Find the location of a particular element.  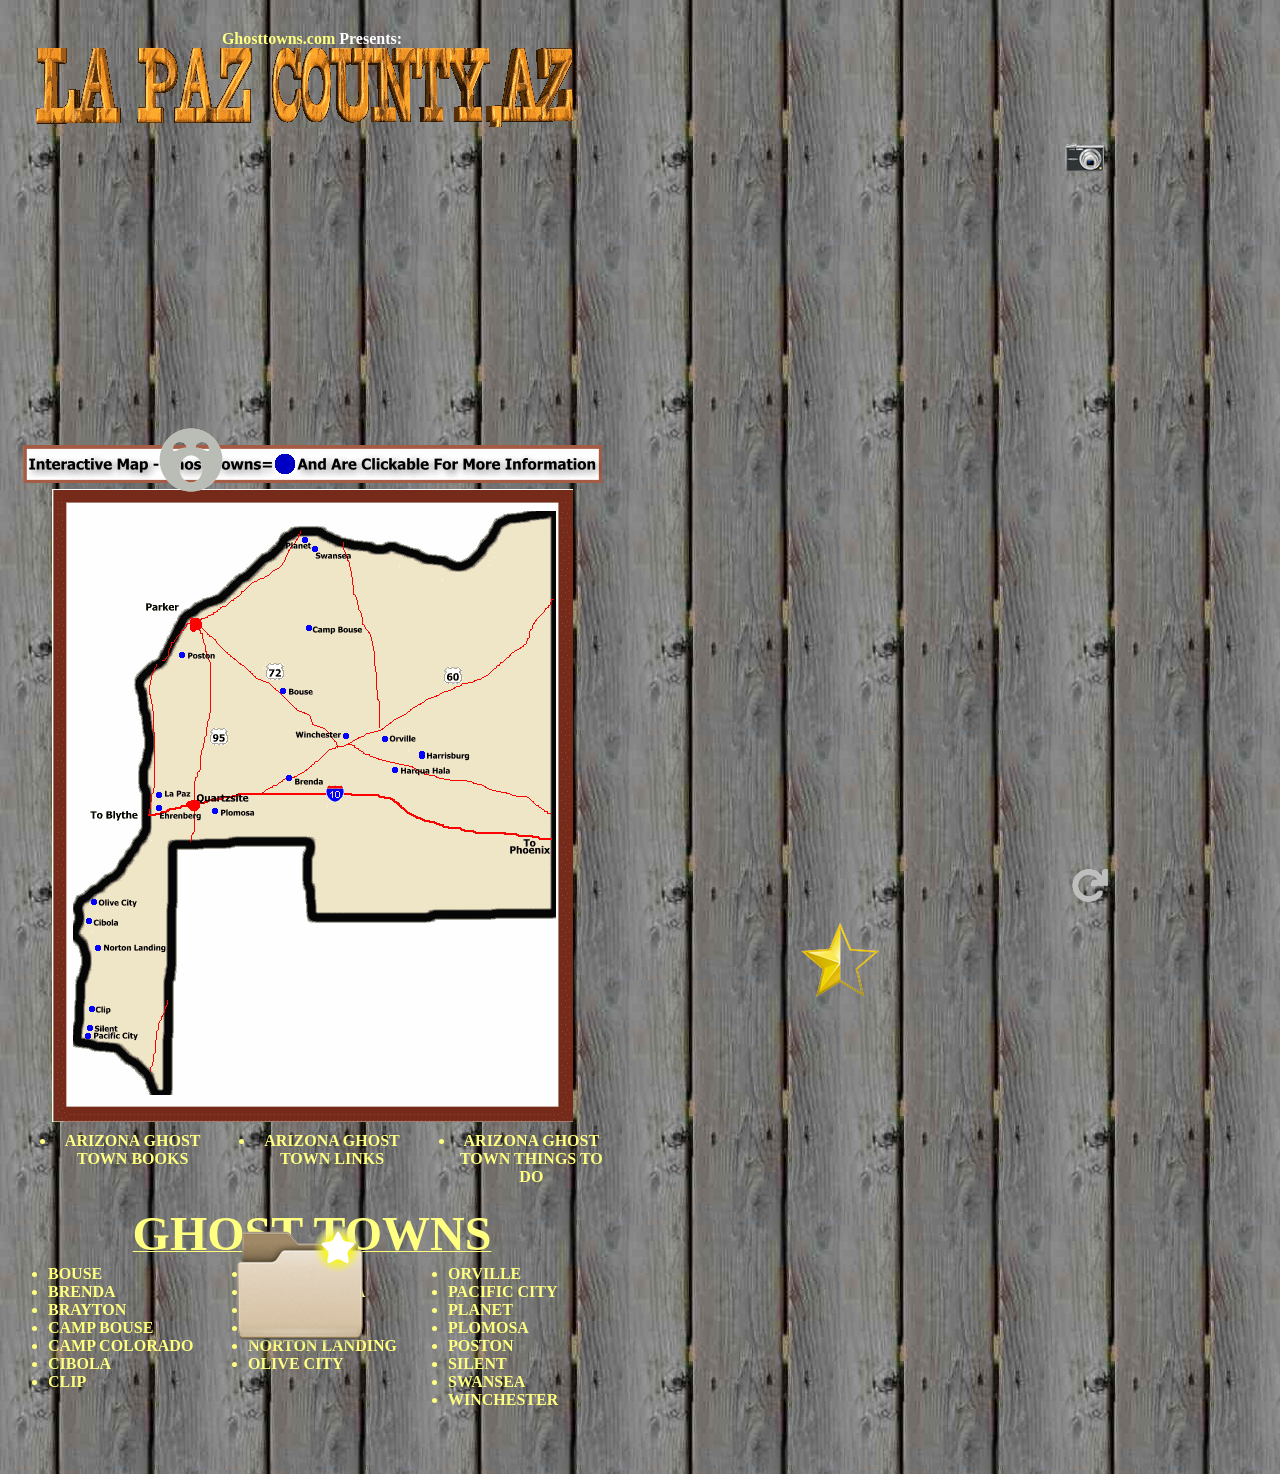

indicates user is tired or bored is located at coordinates (191, 460).